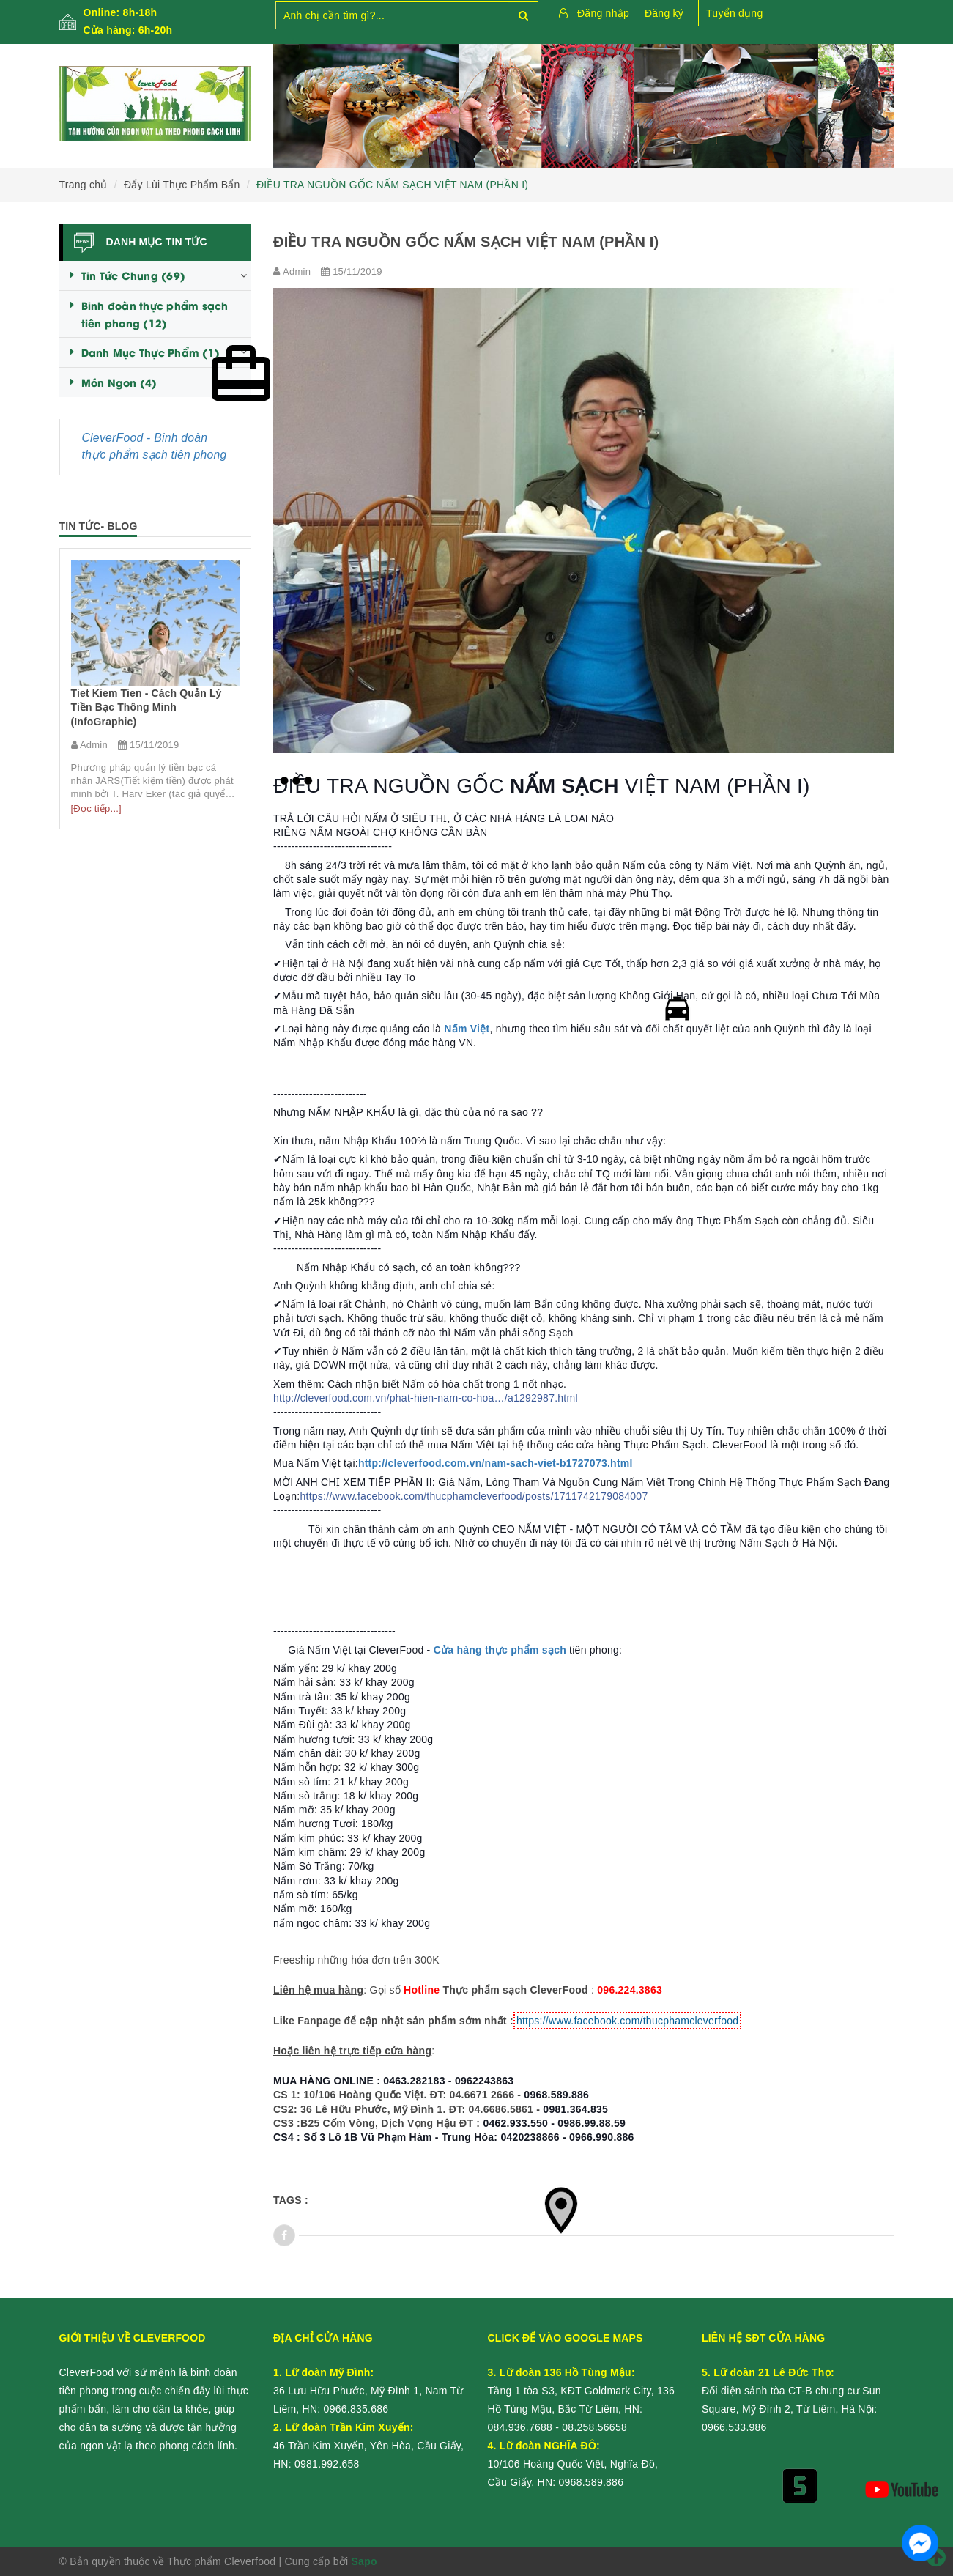 The image size is (953, 2576). Describe the element at coordinates (241, 374) in the screenshot. I see `access travel documents or boarding passes` at that location.